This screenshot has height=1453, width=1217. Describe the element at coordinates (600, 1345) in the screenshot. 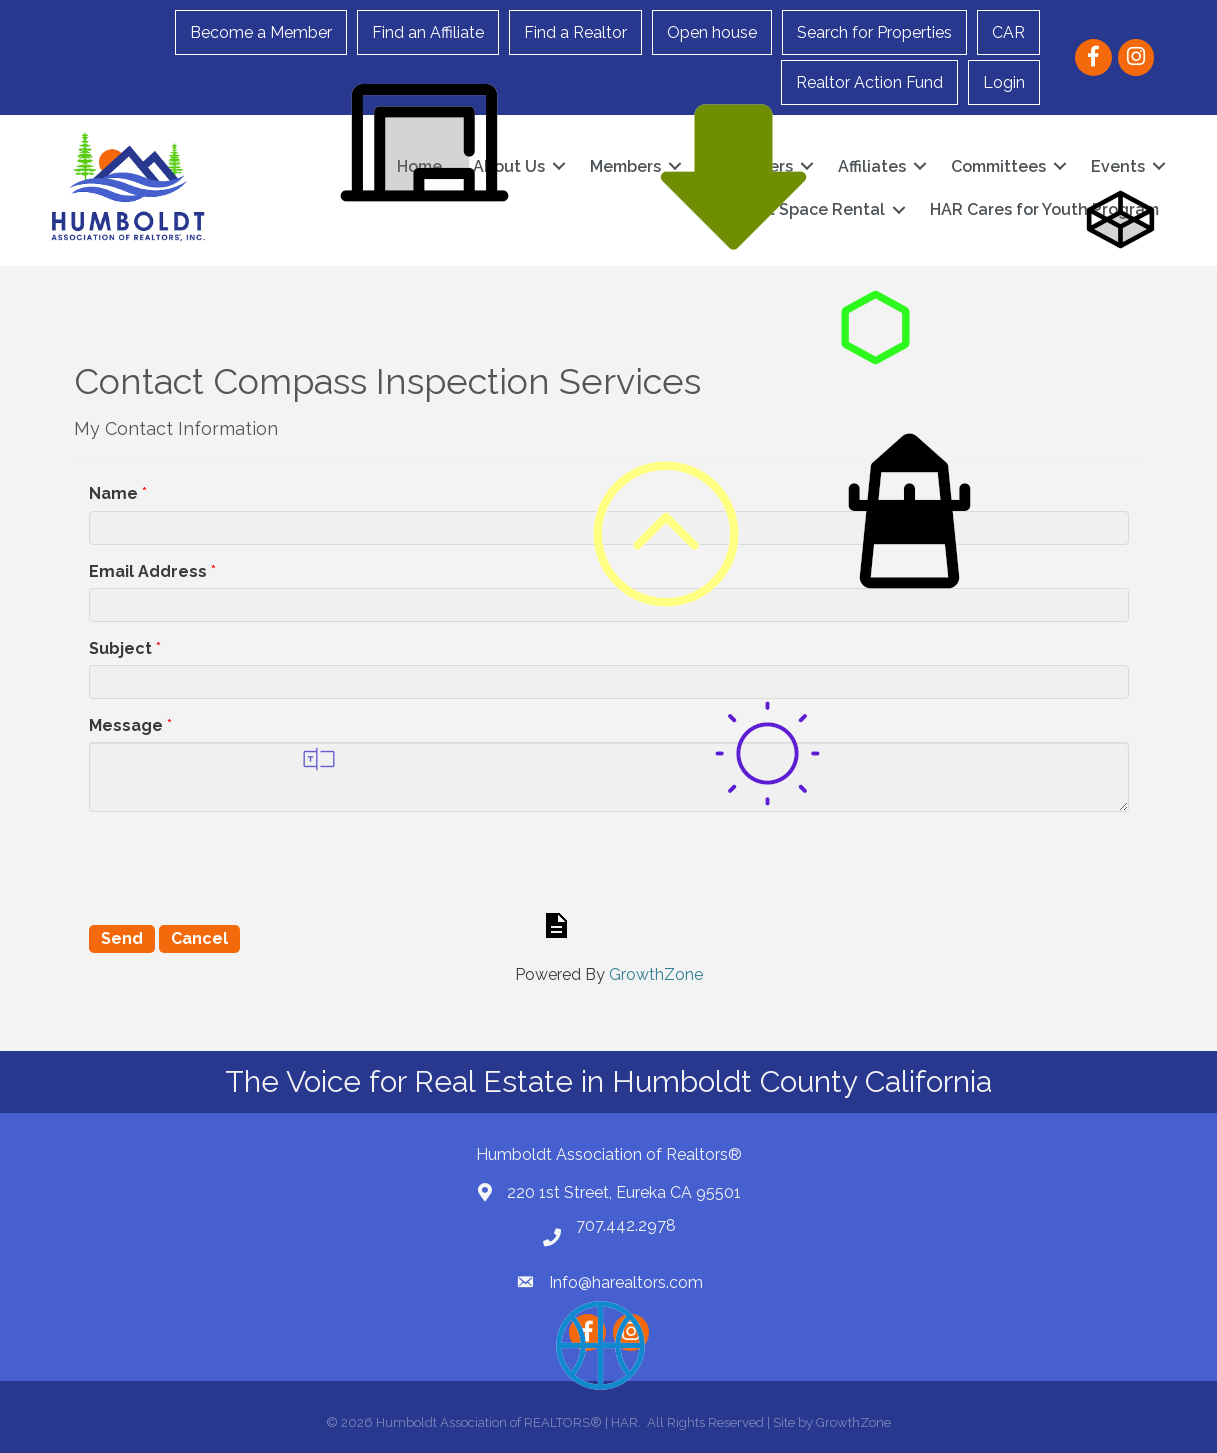

I see `access sports or basketball-related content` at that location.